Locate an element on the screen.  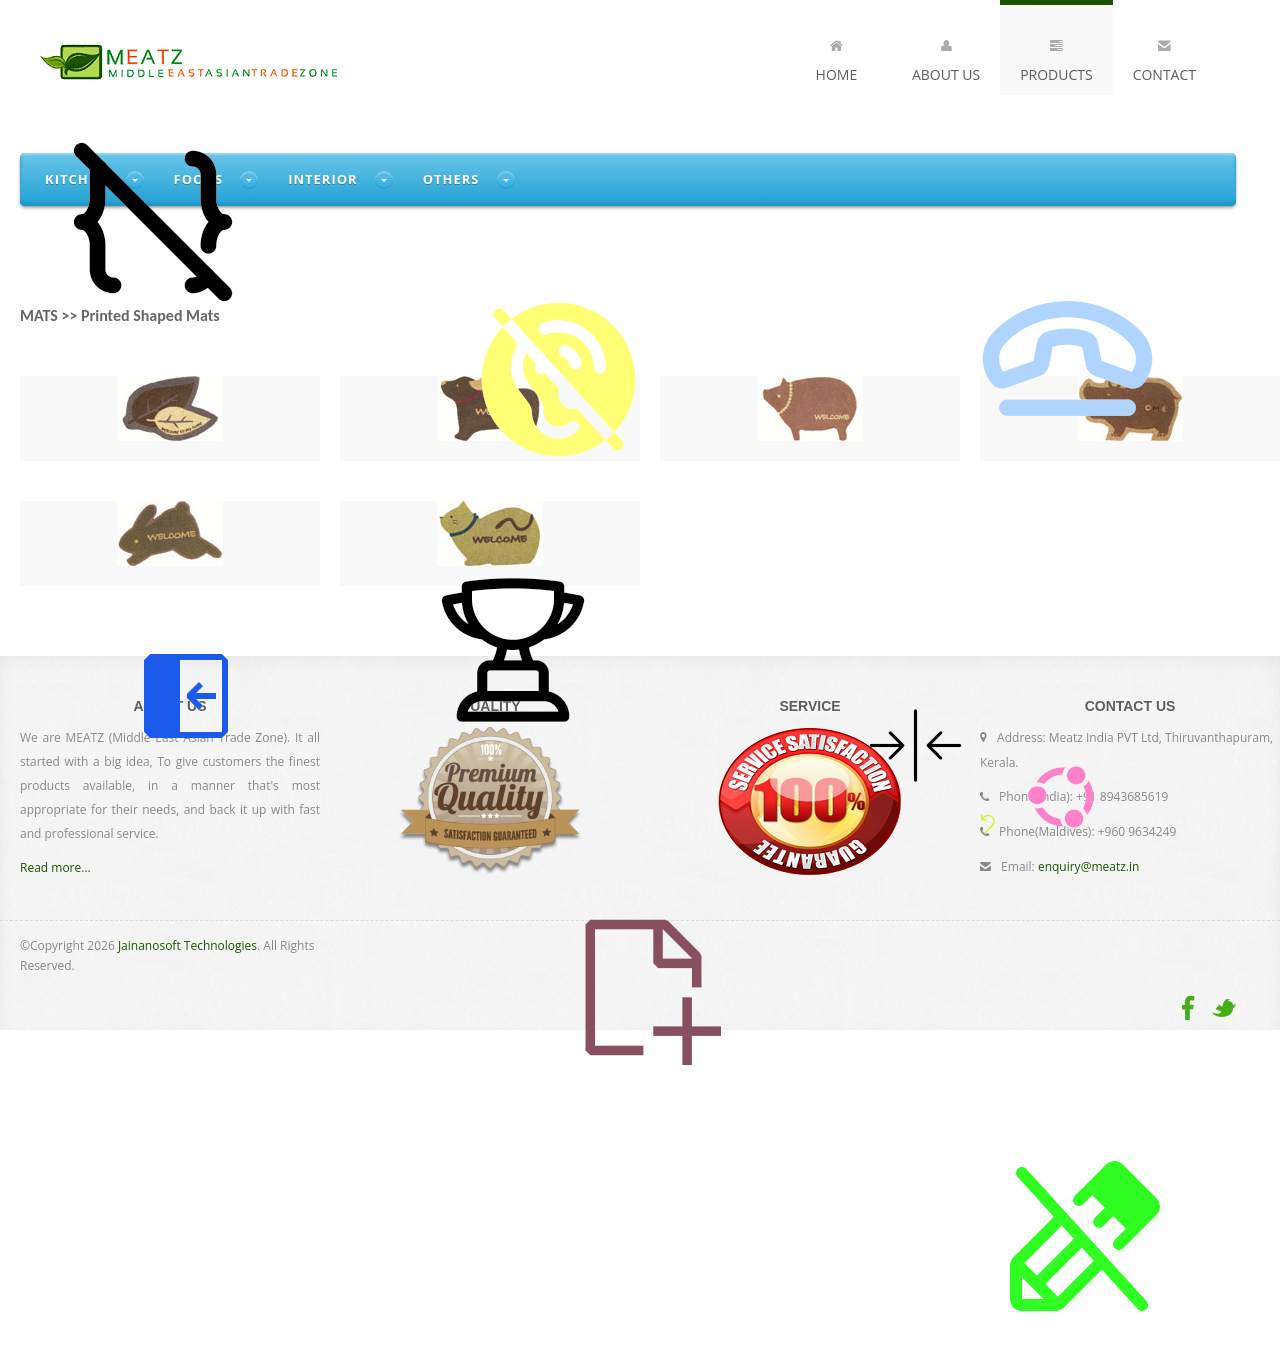
open ubuntu terminal is located at coordinates (1063, 797).